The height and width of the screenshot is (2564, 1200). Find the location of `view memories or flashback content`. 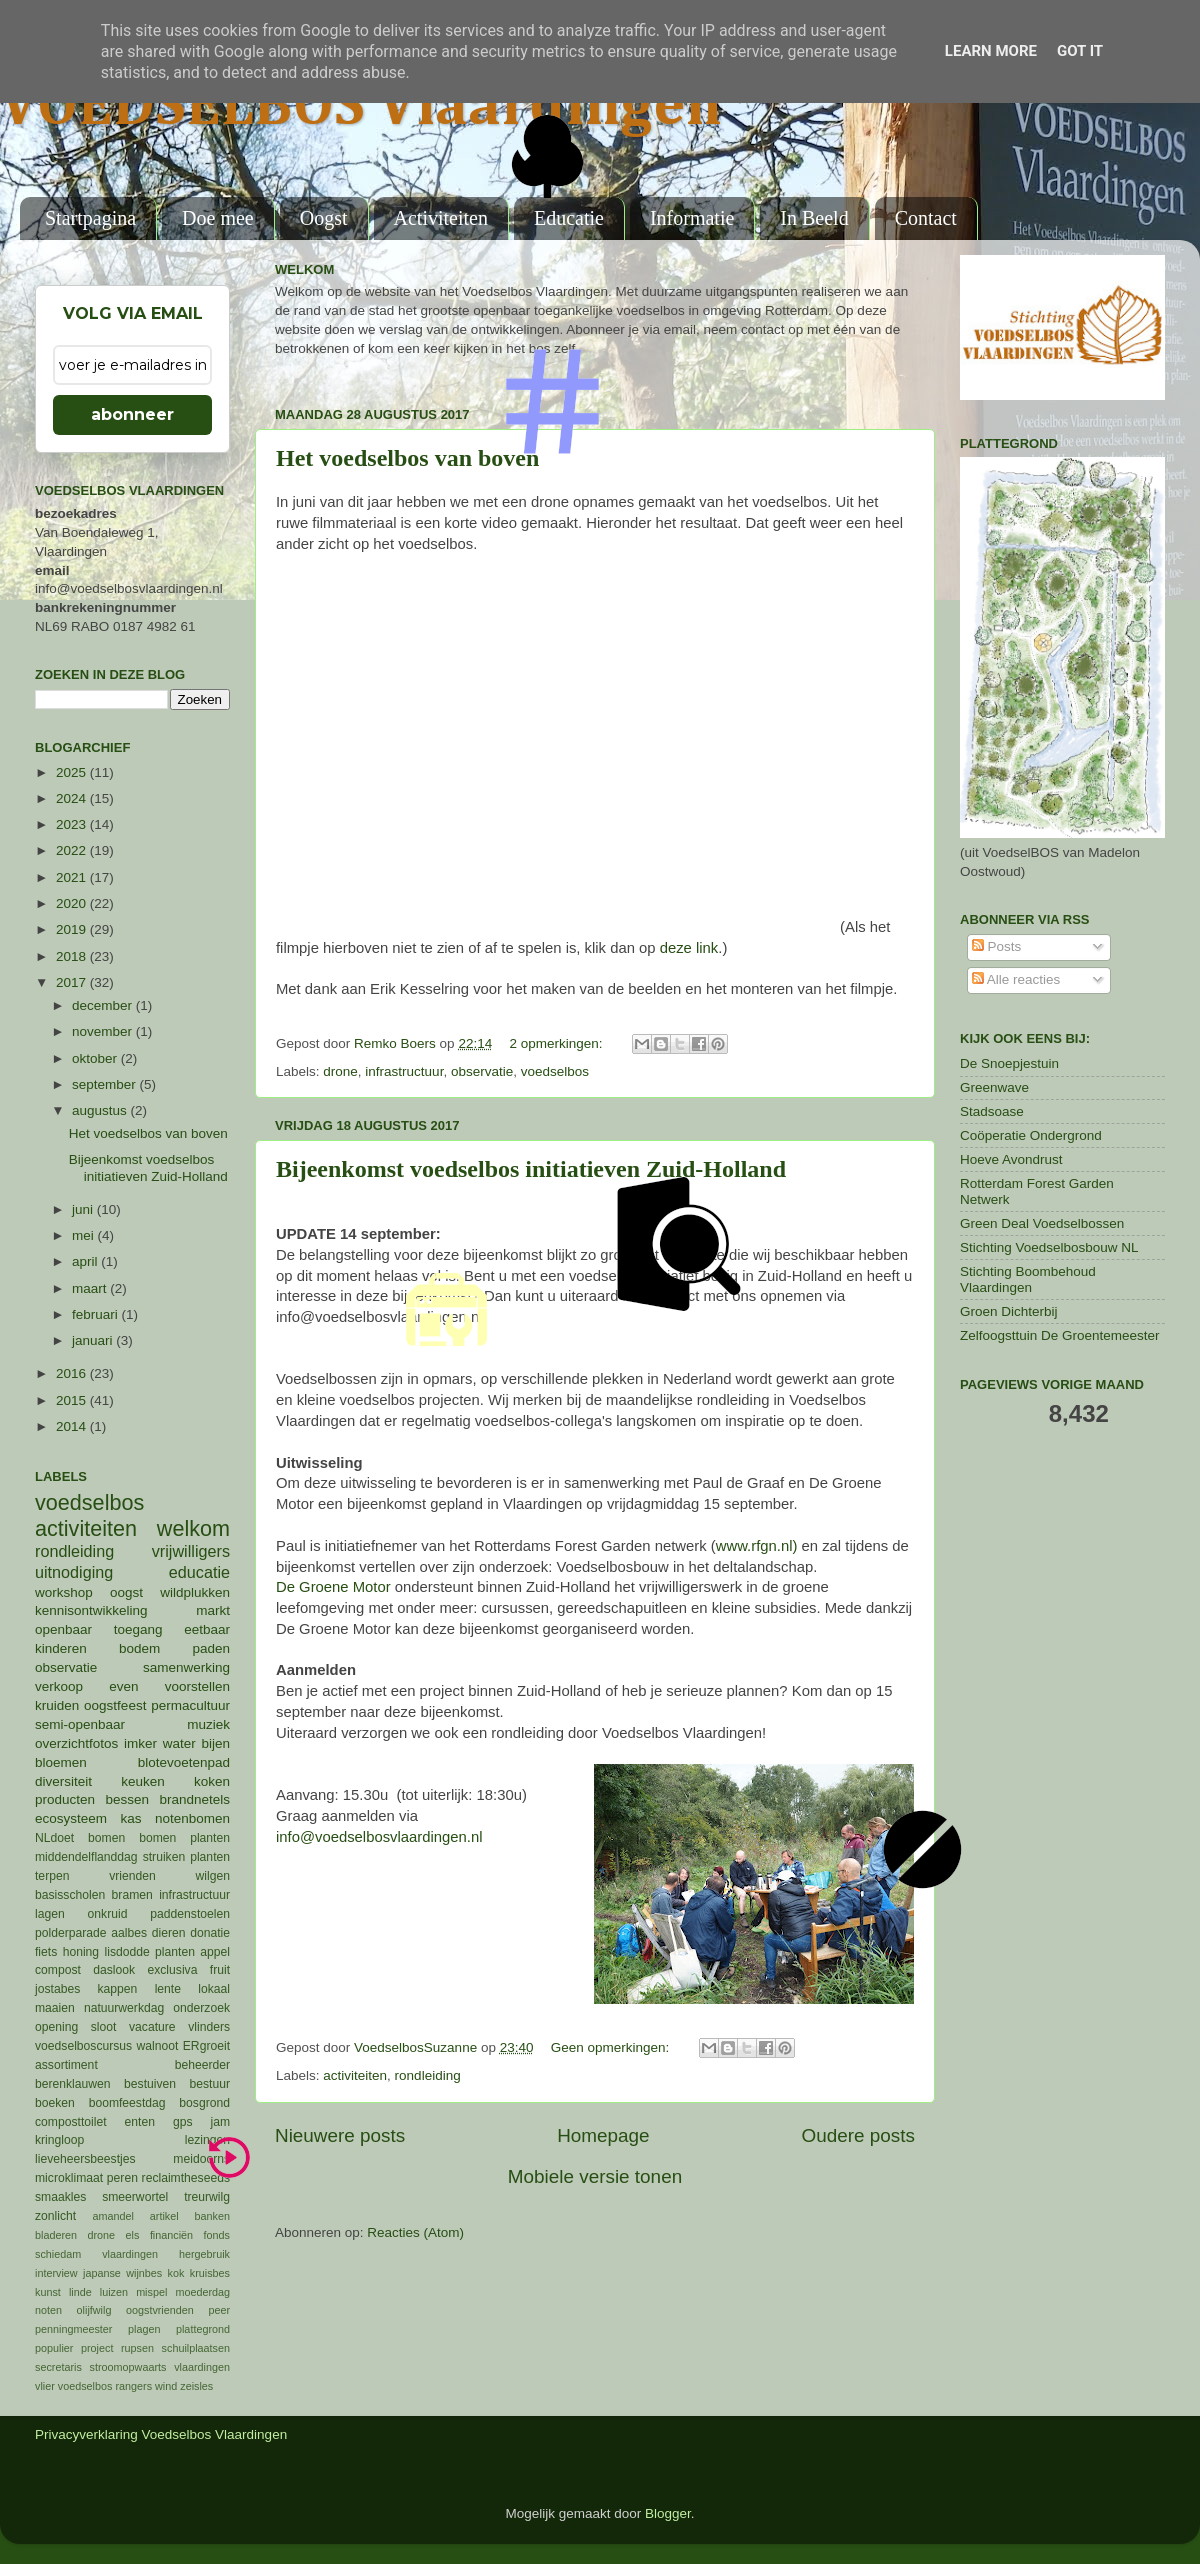

view memories or flashback content is located at coordinates (229, 2157).